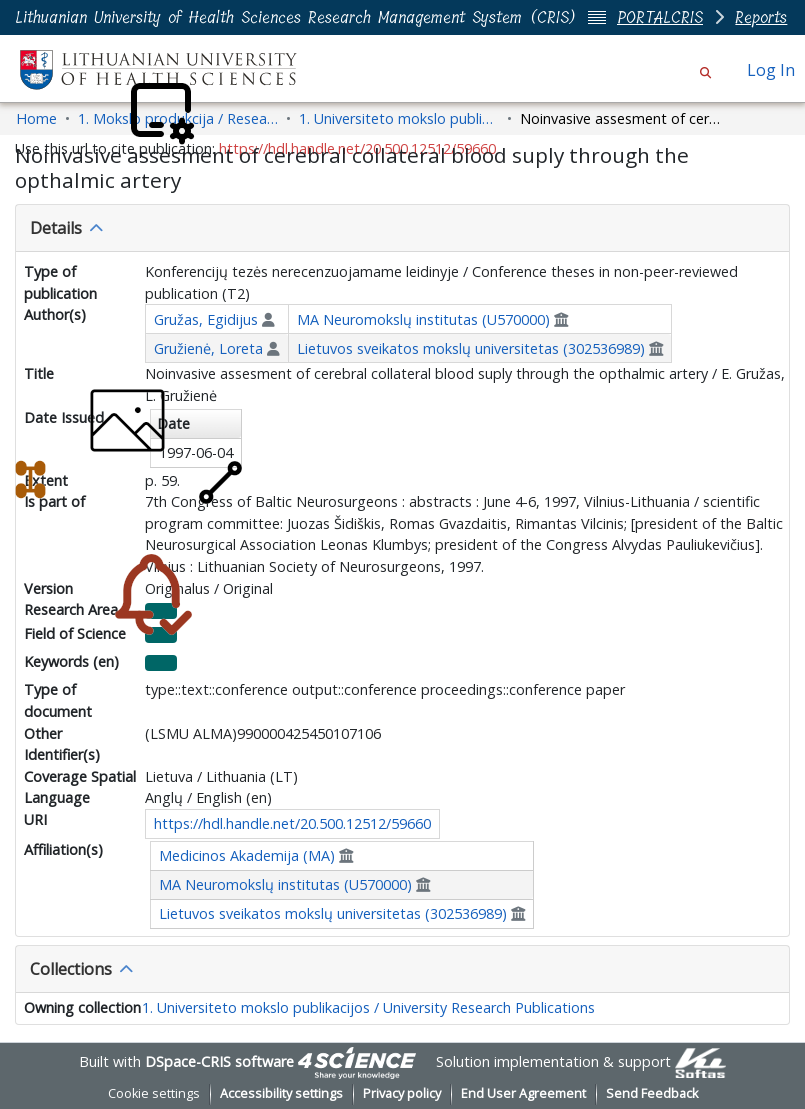  What do you see at coordinates (30, 479) in the screenshot?
I see `select 4WD or all-wheel drive mode` at bounding box center [30, 479].